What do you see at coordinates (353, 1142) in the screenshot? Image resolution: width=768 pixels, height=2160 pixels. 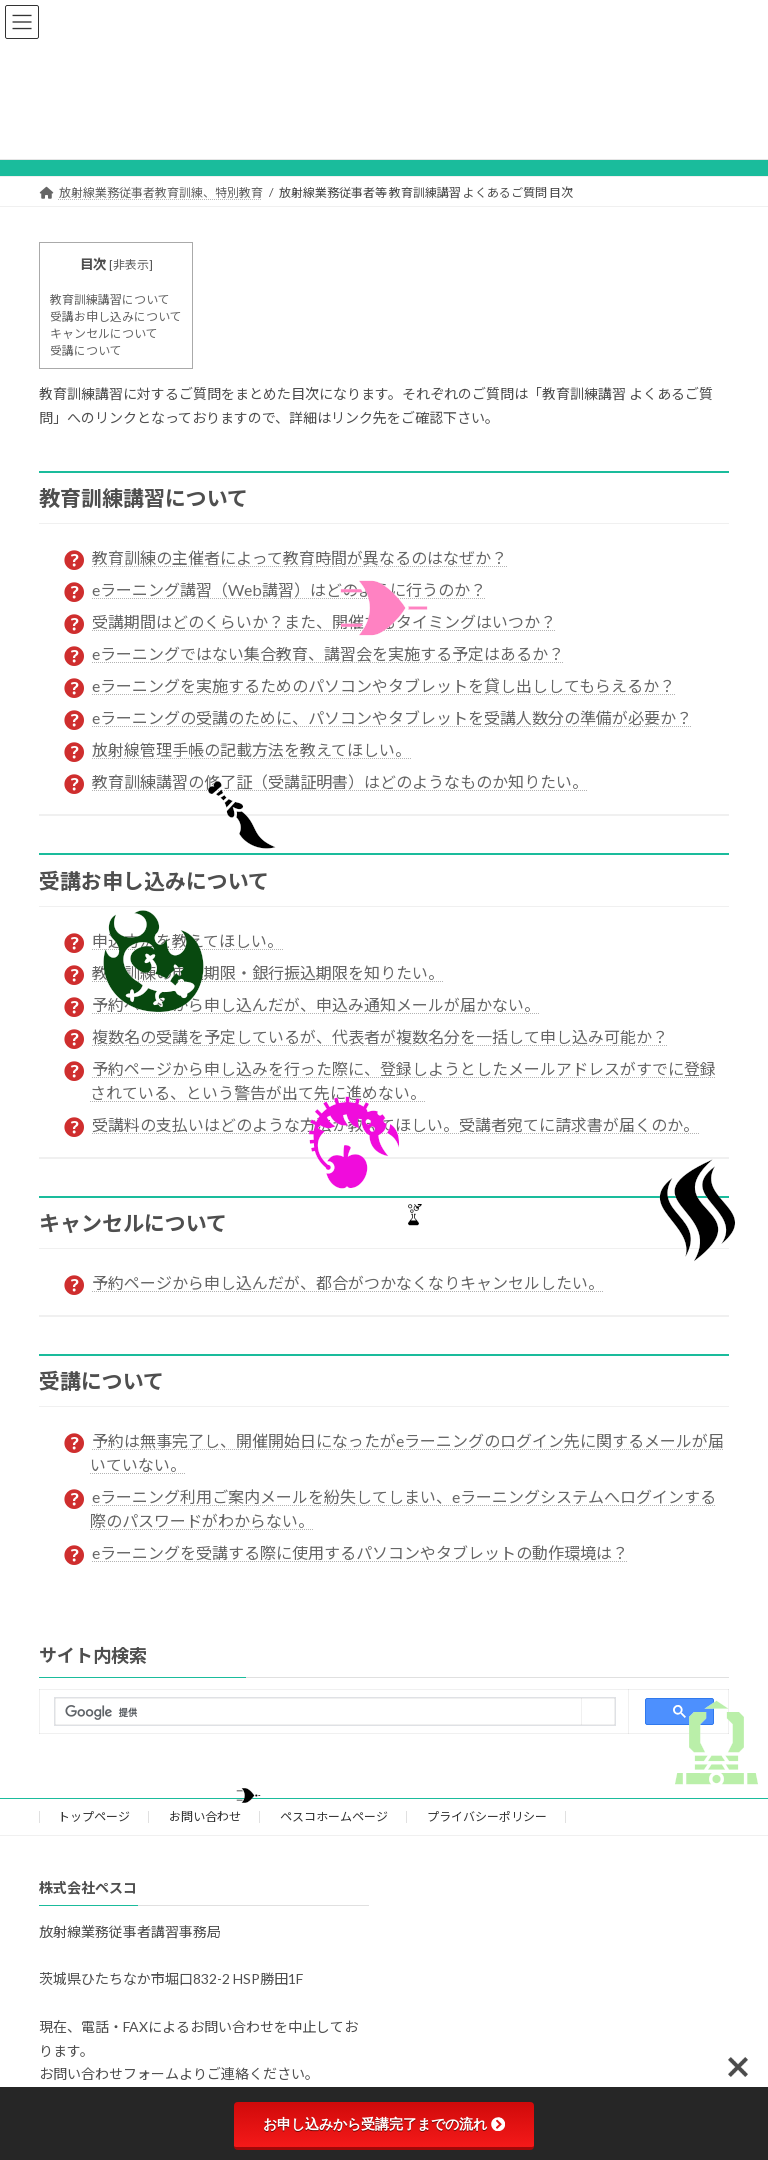 I see `indicates a pest or infestation in a farming/gardening game` at bounding box center [353, 1142].